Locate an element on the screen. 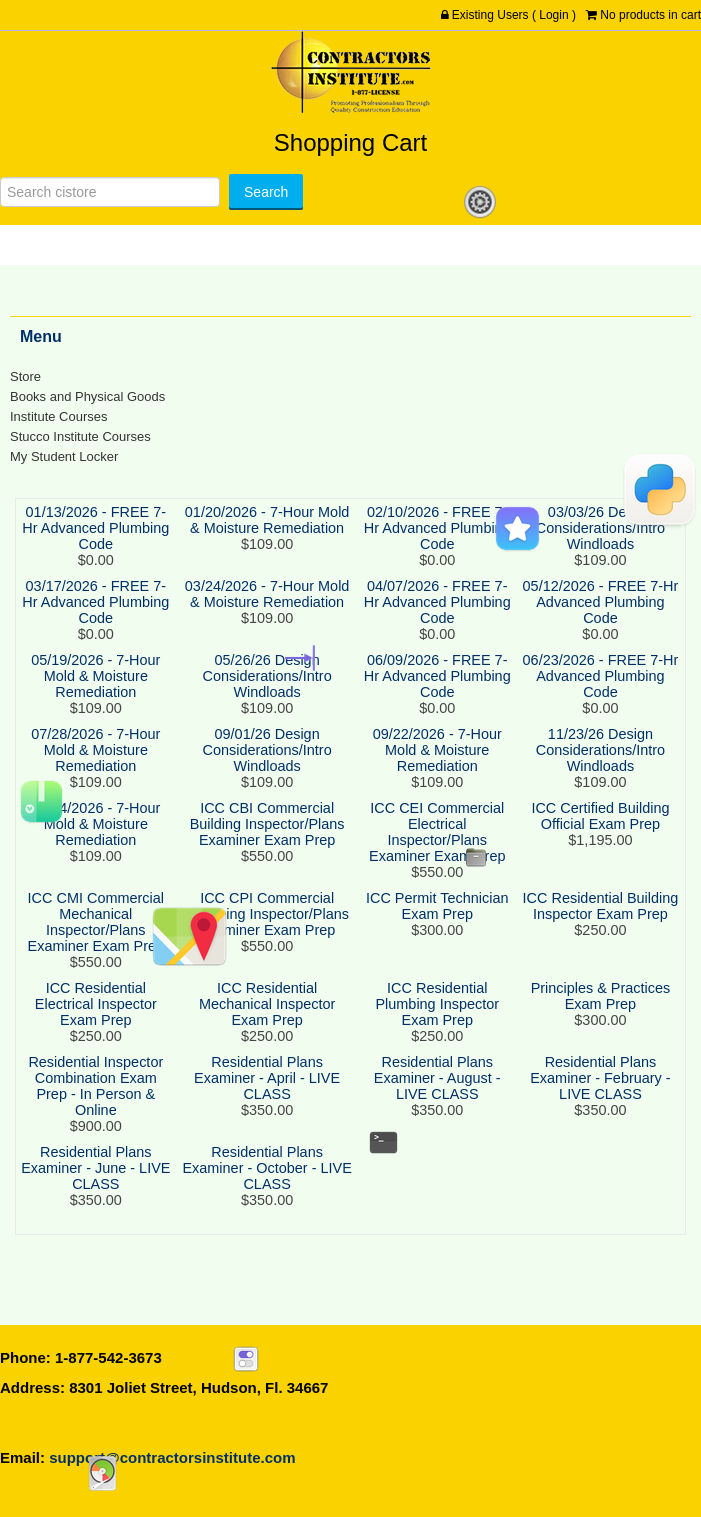 Image resolution: width=701 pixels, height=1517 pixels. open StarUML modeling application is located at coordinates (517, 528).